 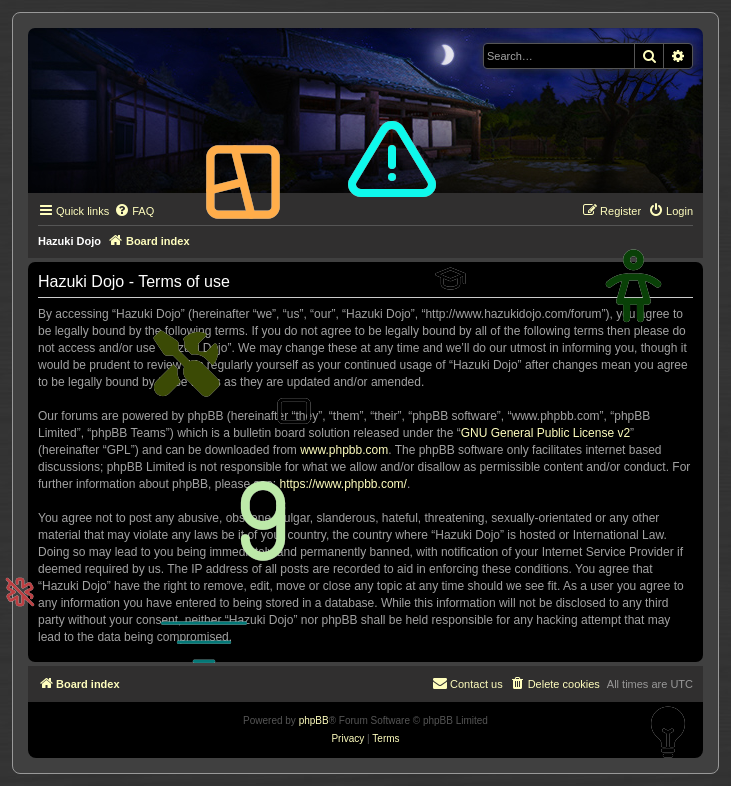 I want to click on filter or sort content, so click(x=204, y=639).